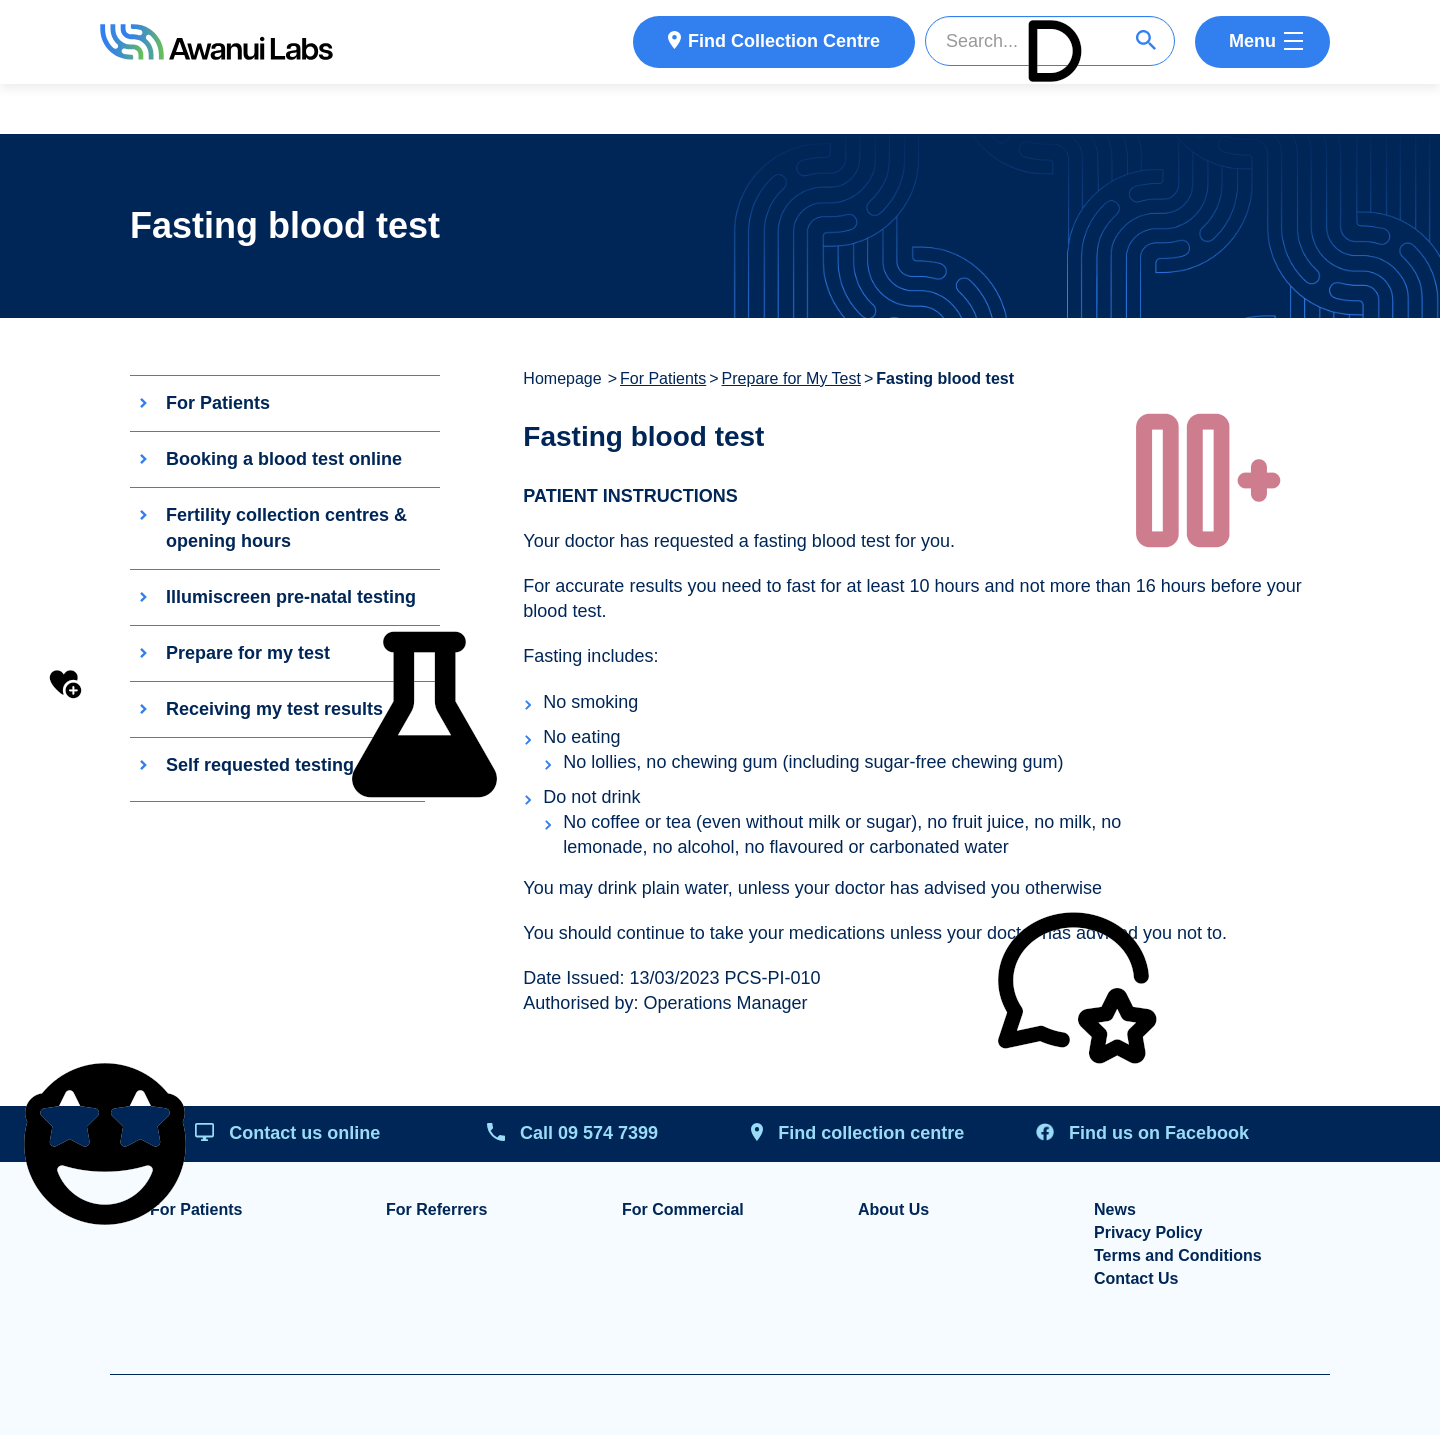  I want to click on represents the letter D in text or keyboard input, so click(1055, 51).